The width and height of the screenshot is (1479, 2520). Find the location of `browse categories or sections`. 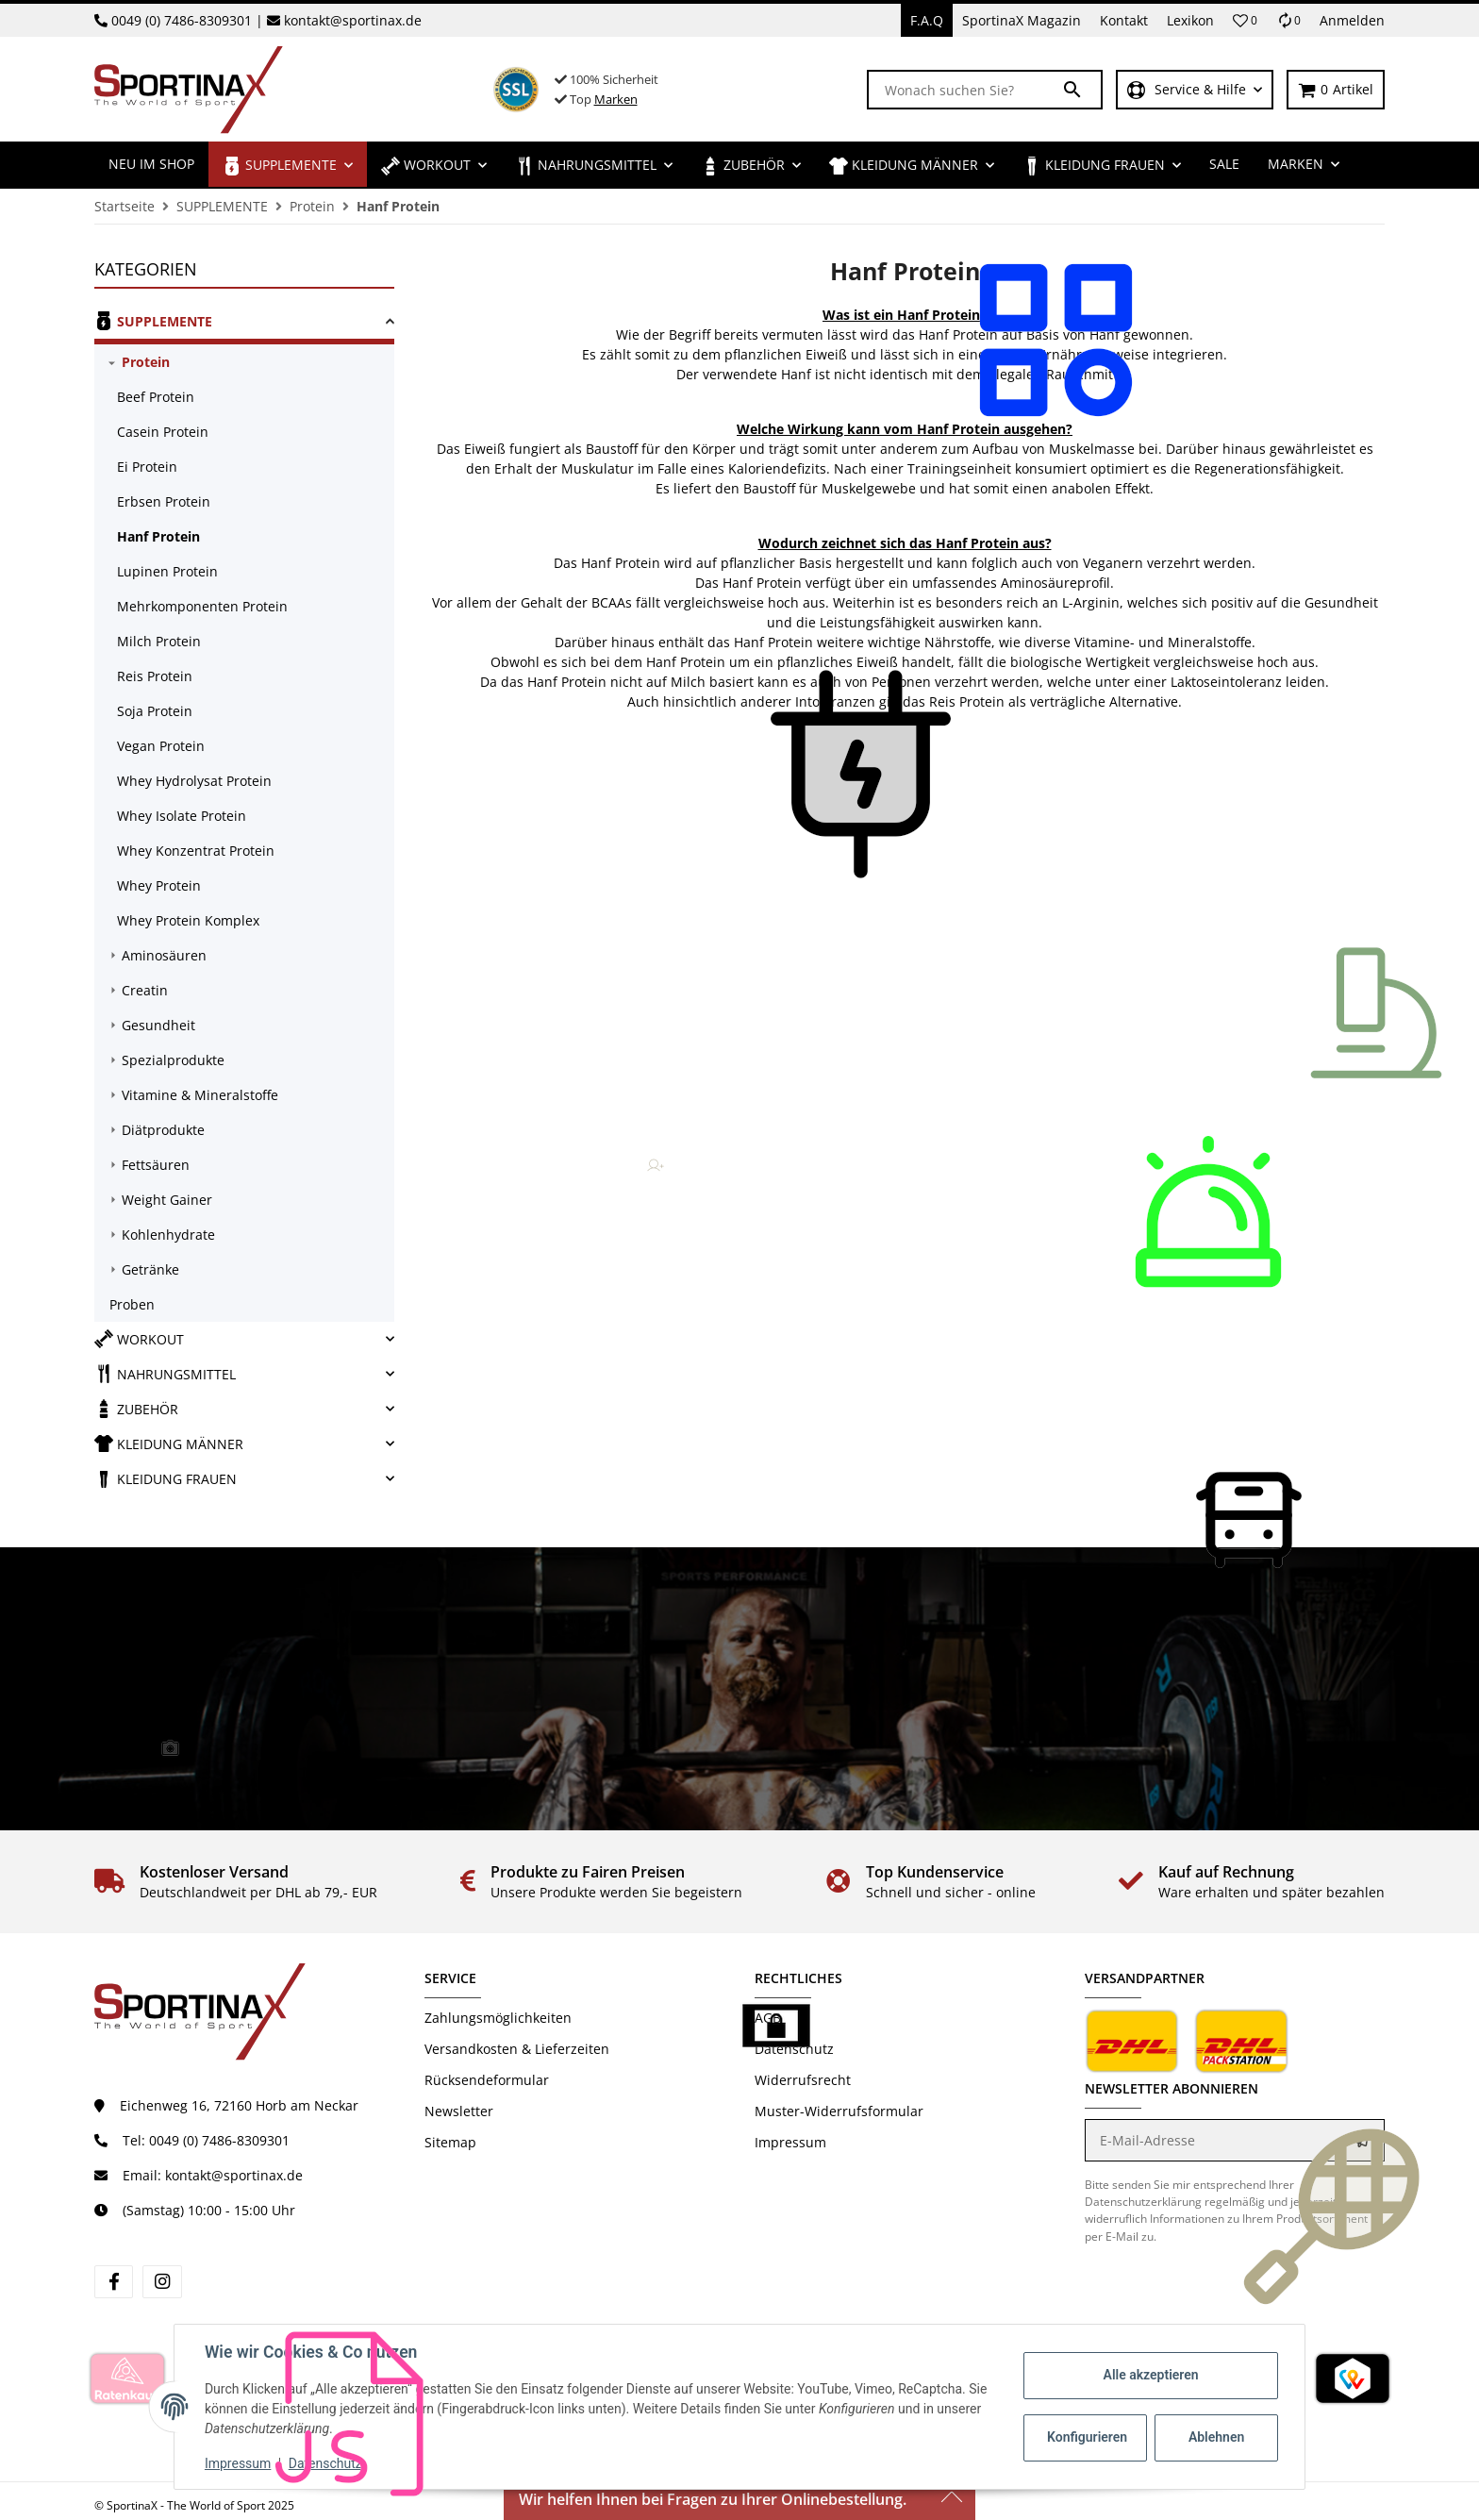

browse categories or sections is located at coordinates (1055, 340).